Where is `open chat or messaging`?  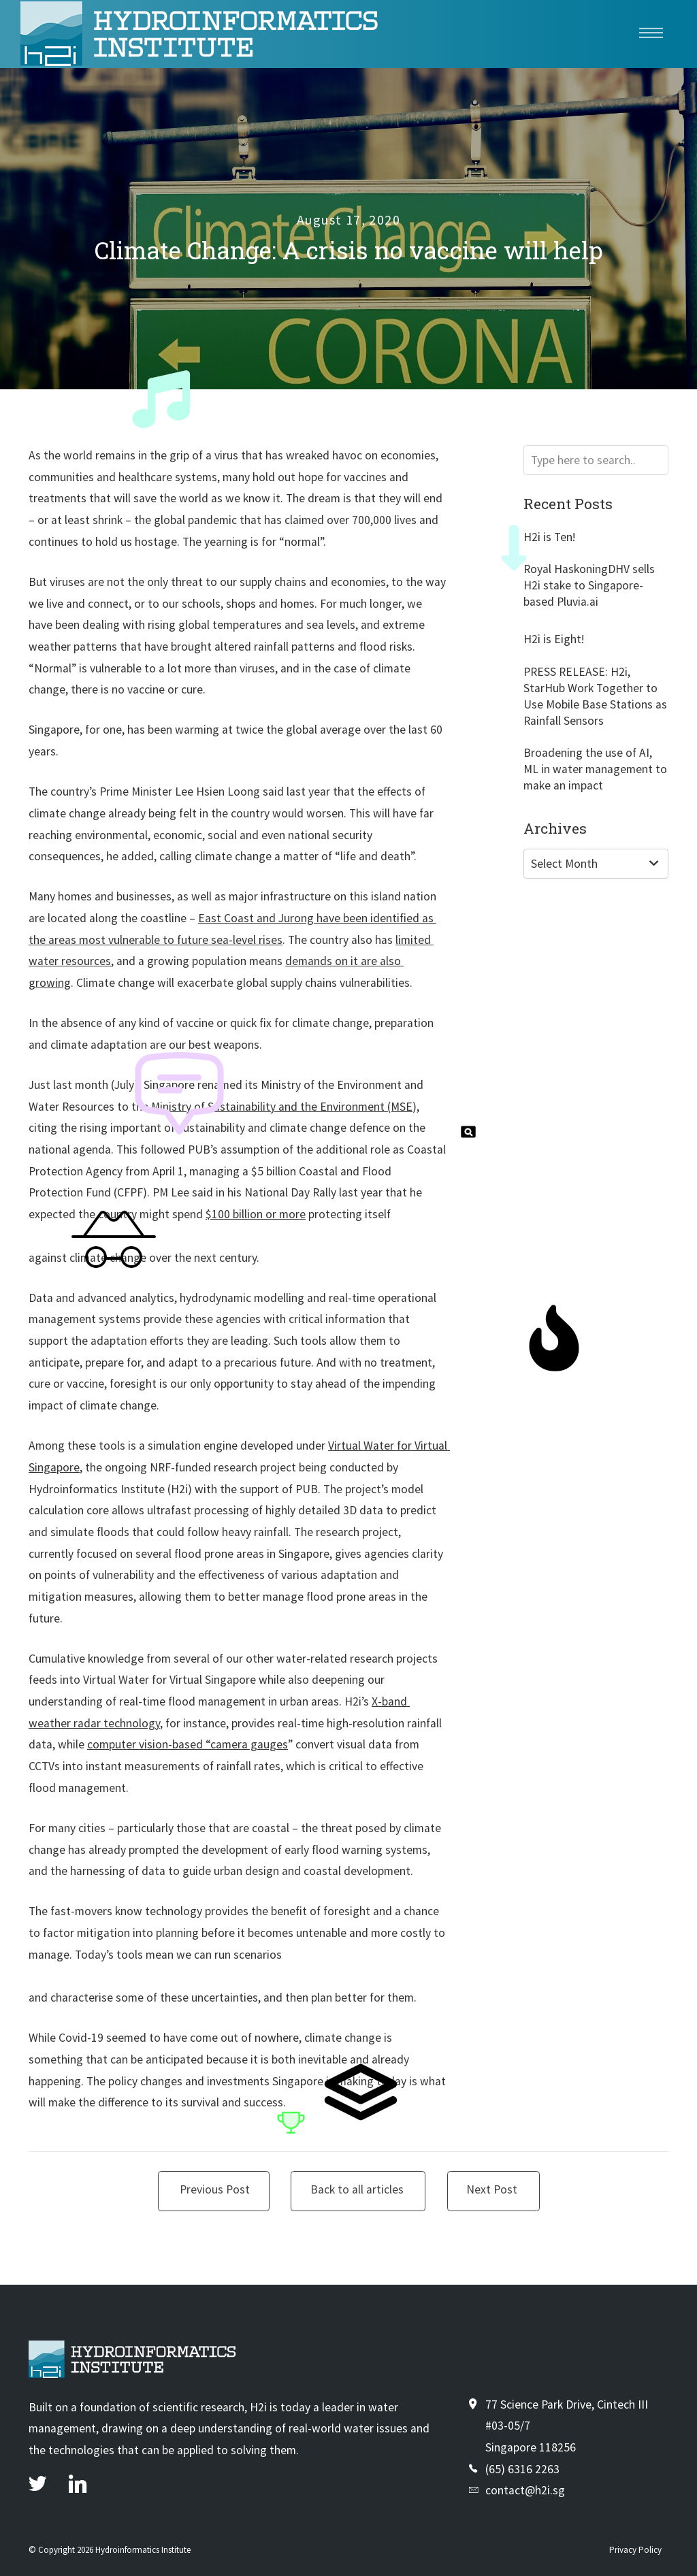 open chat or messaging is located at coordinates (179, 1093).